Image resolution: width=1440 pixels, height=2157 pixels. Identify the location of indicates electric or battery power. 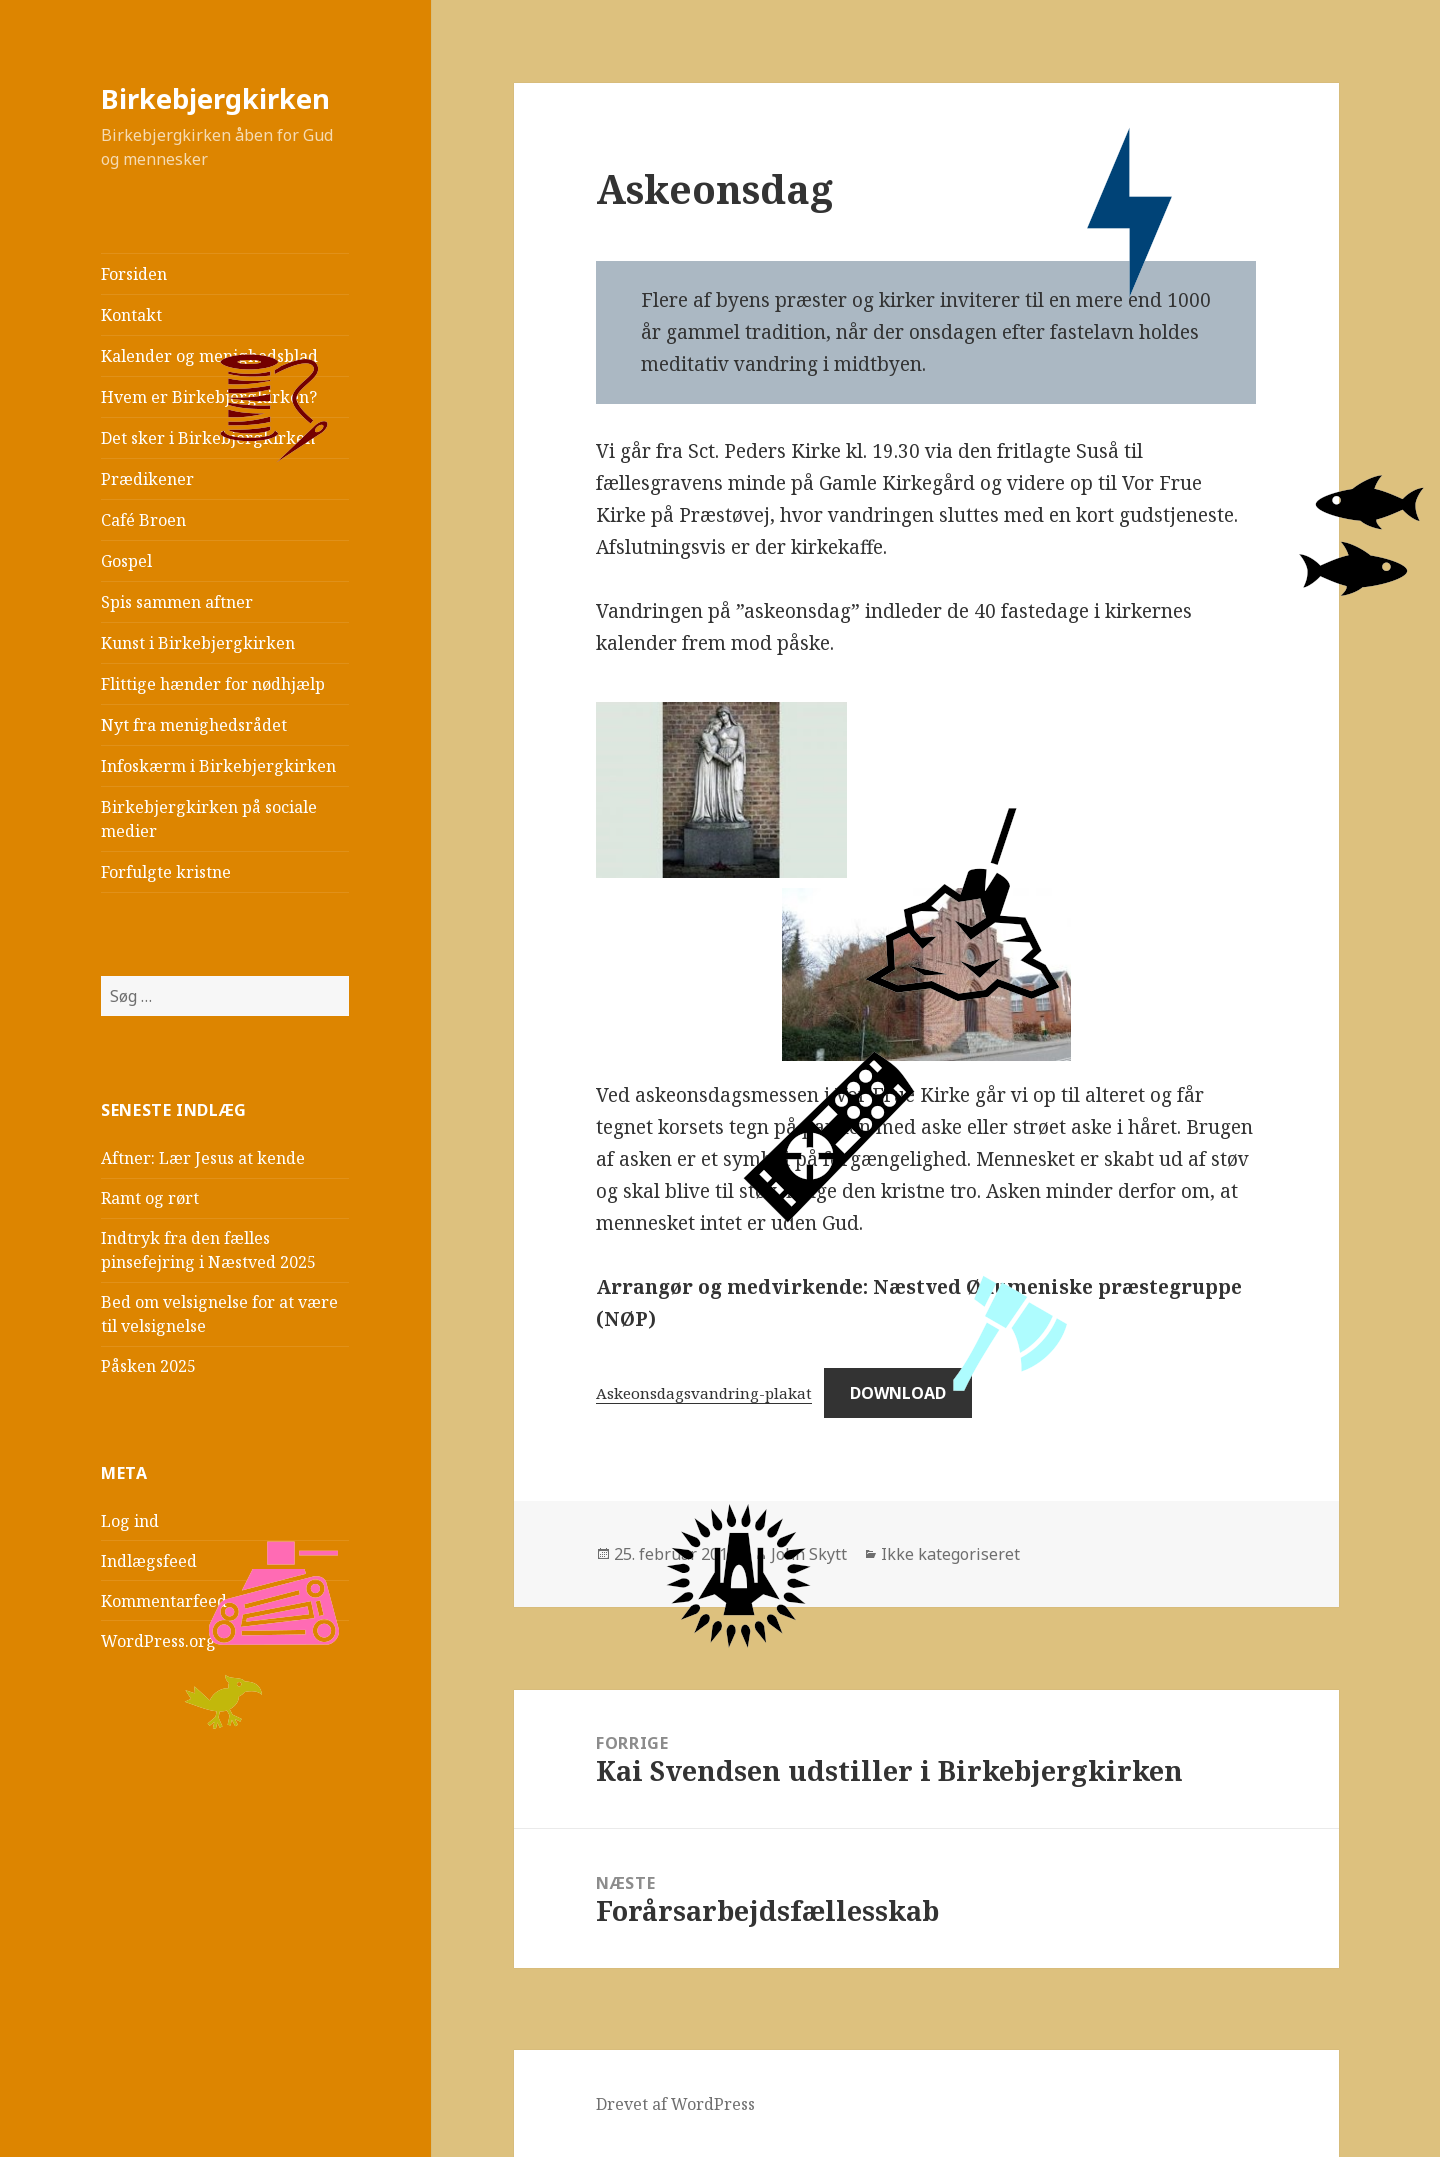
(1129, 212).